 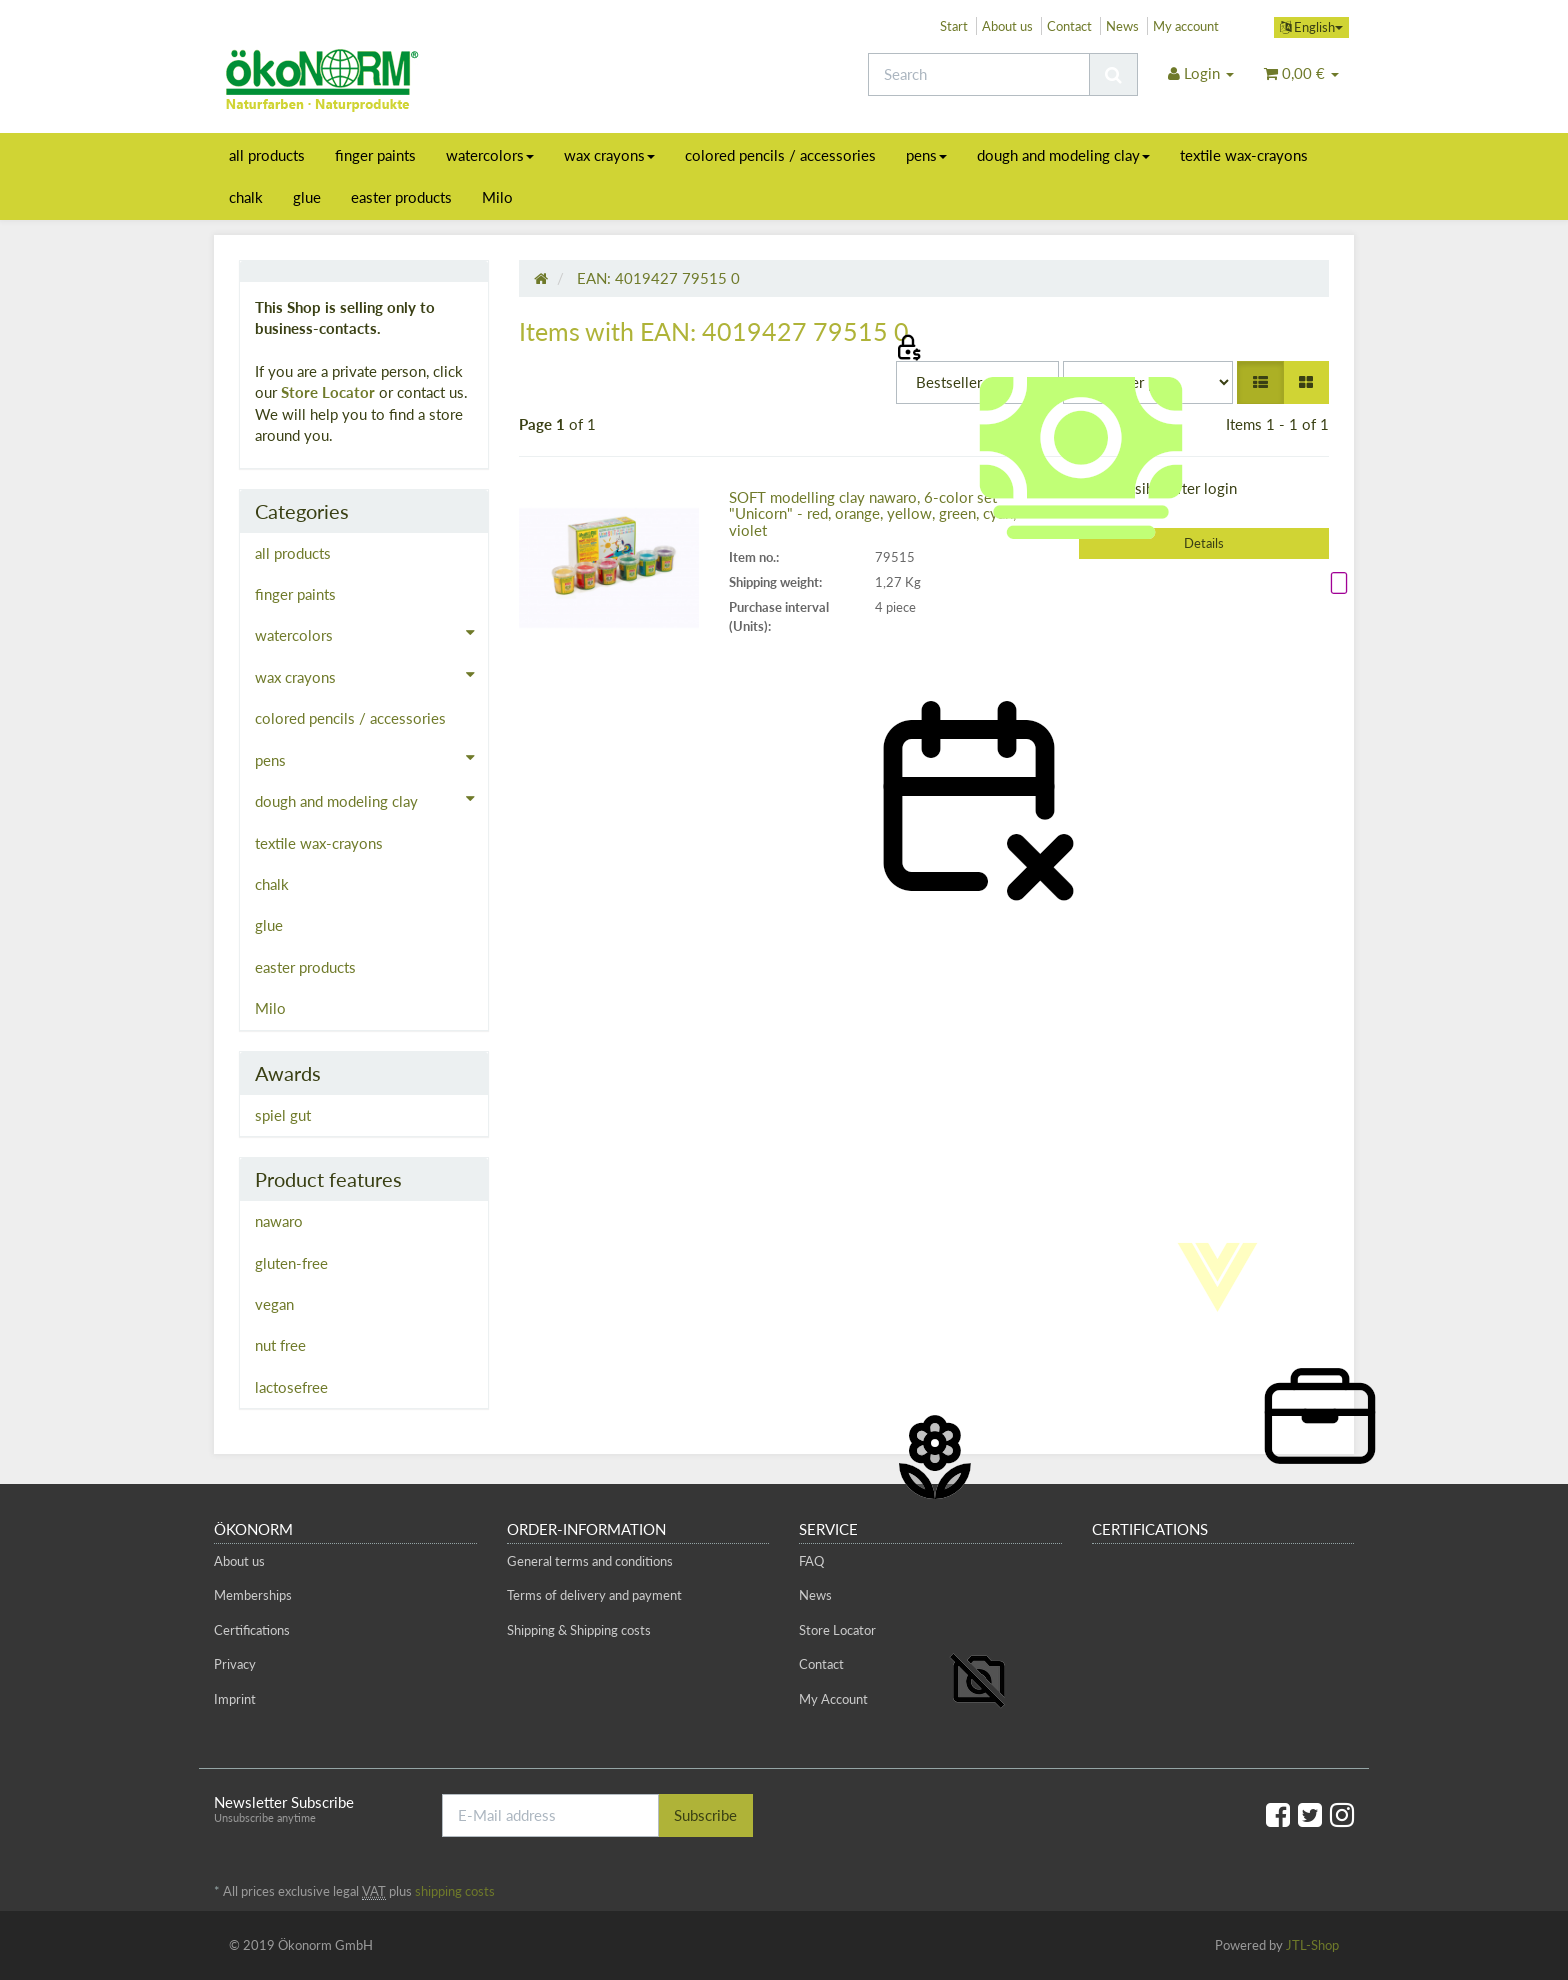 I want to click on access work or business-related content, so click(x=1320, y=1416).